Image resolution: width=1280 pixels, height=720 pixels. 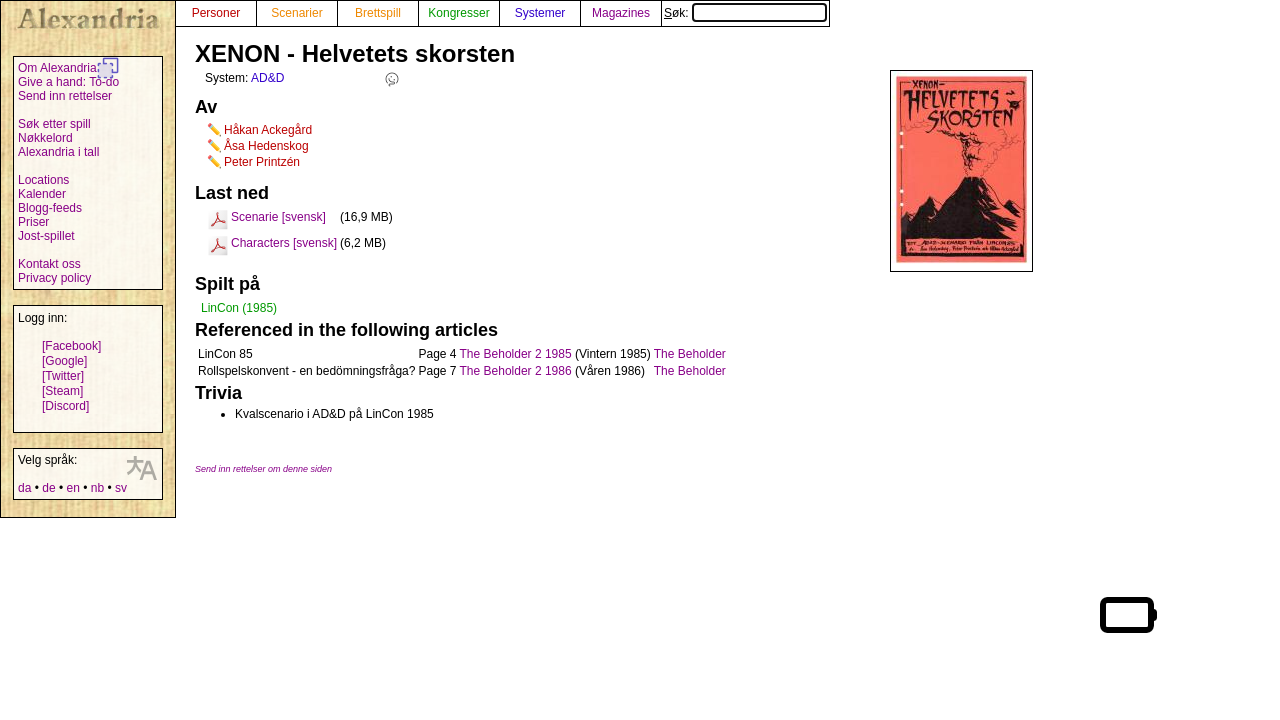 I want to click on indicates something is overwhelmingly good or impressive, so click(x=392, y=79).